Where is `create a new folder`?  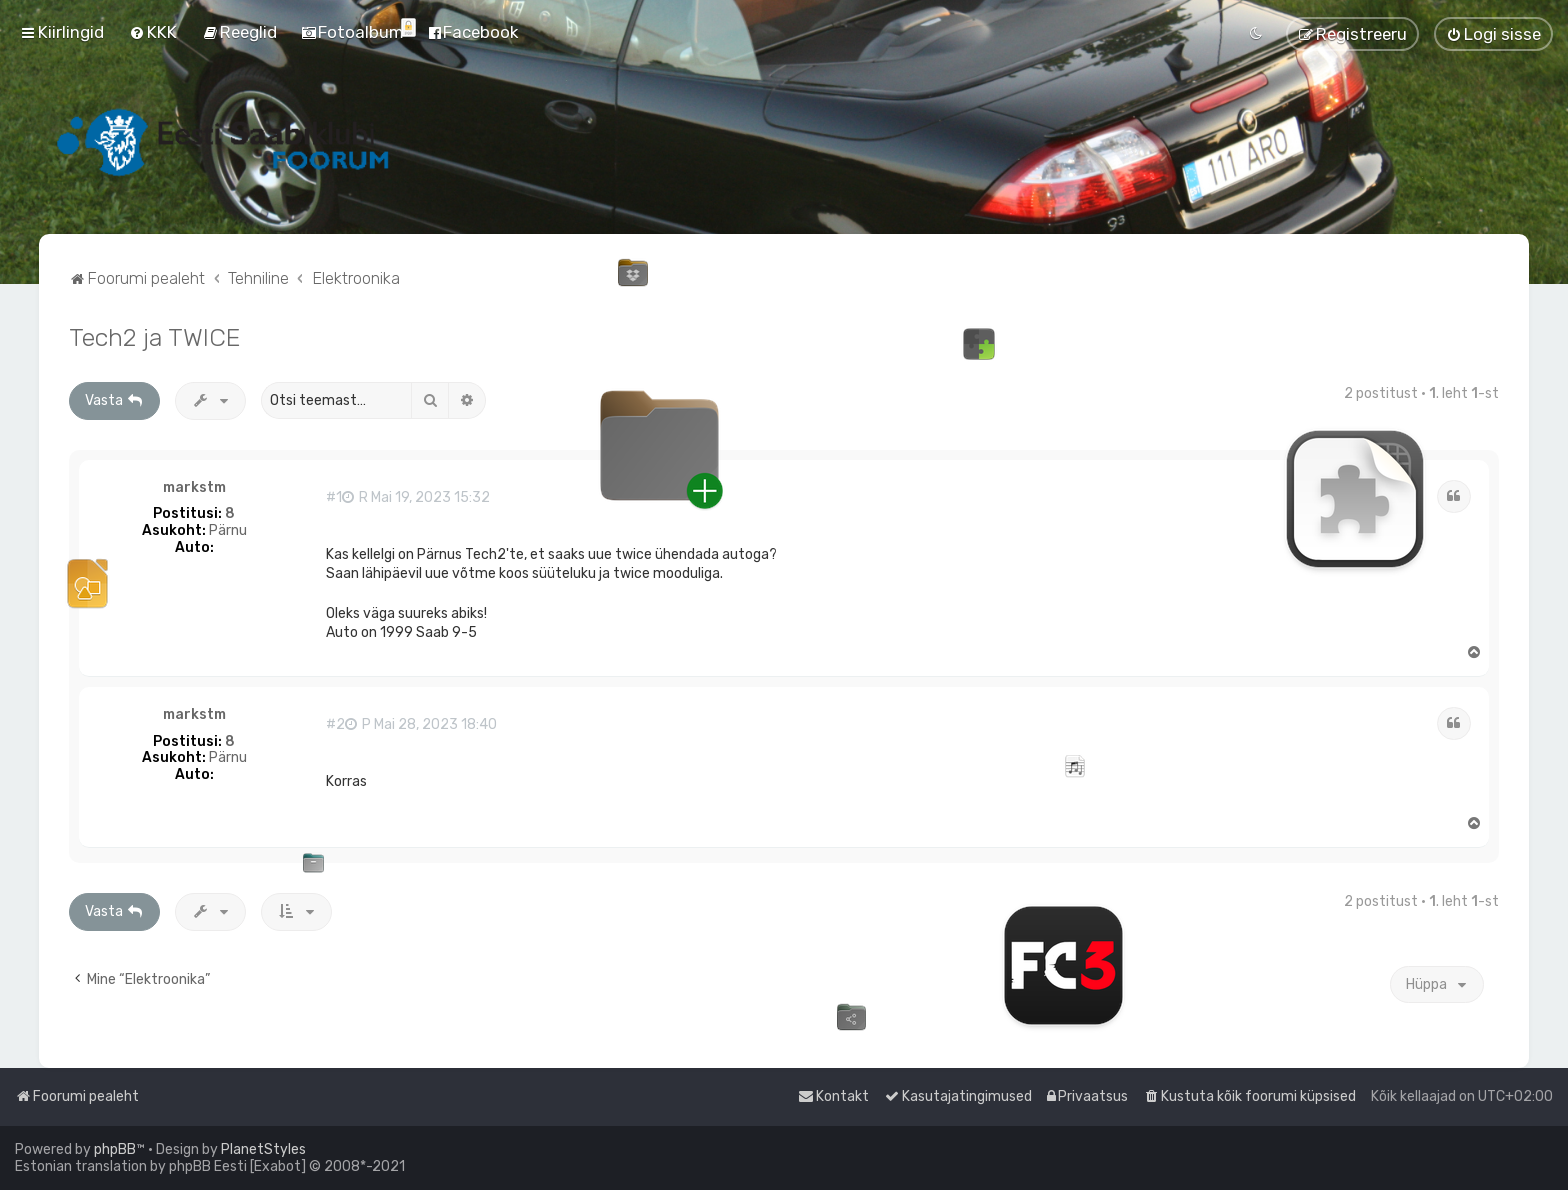 create a new folder is located at coordinates (659, 445).